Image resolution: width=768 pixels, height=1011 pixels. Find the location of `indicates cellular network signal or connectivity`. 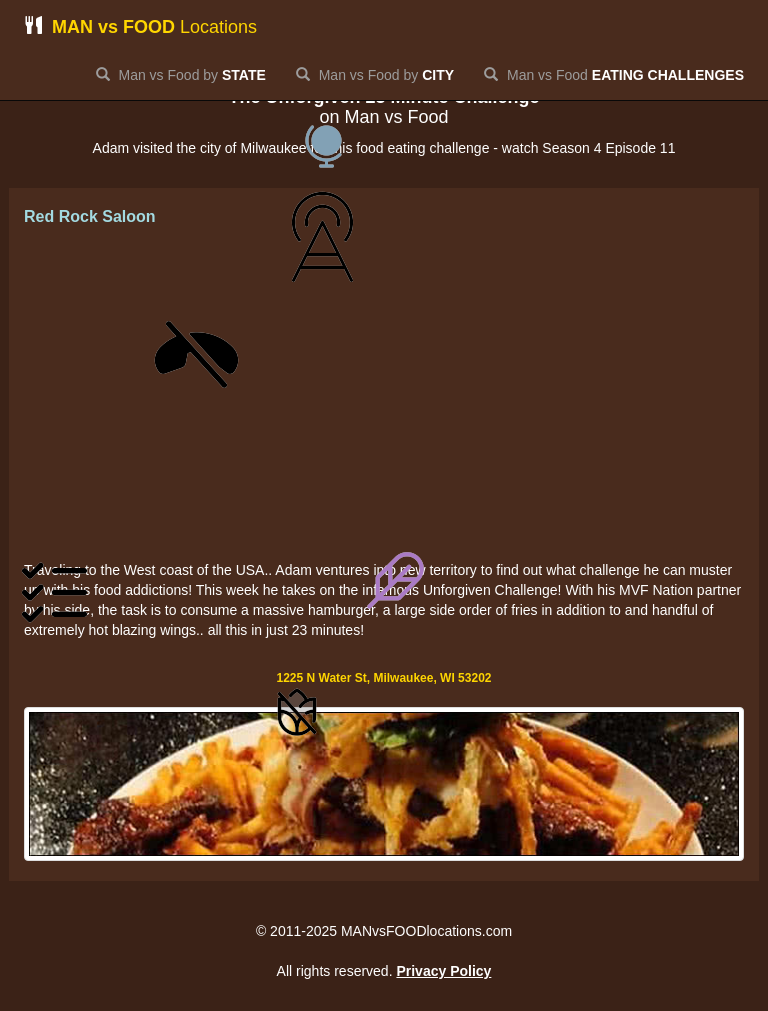

indicates cellular network signal or connectivity is located at coordinates (322, 238).